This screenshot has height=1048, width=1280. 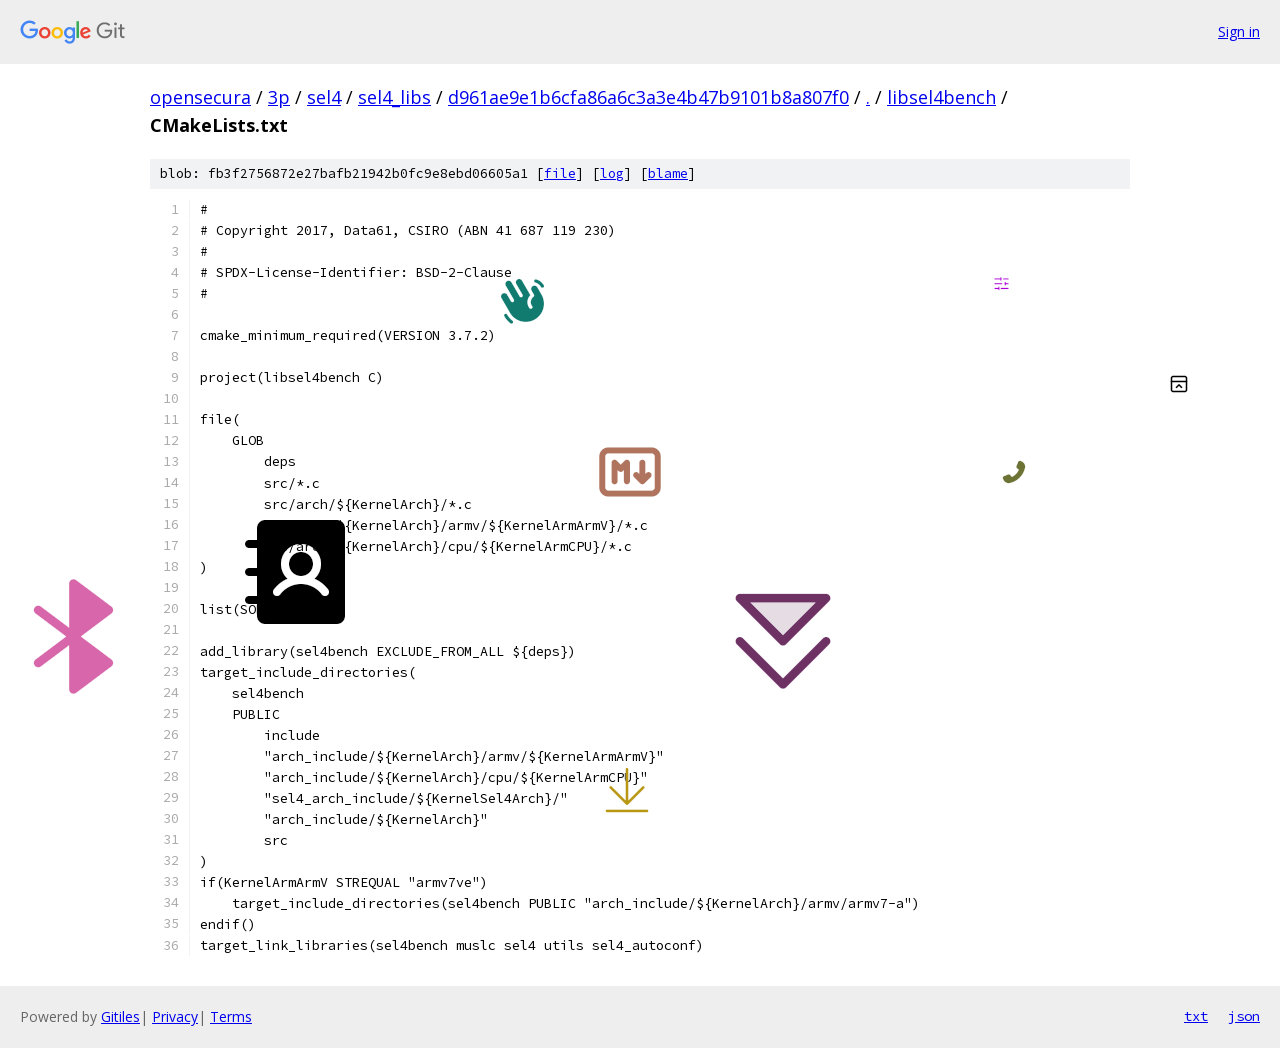 What do you see at coordinates (1179, 384) in the screenshot?
I see `collapse top panel` at bounding box center [1179, 384].